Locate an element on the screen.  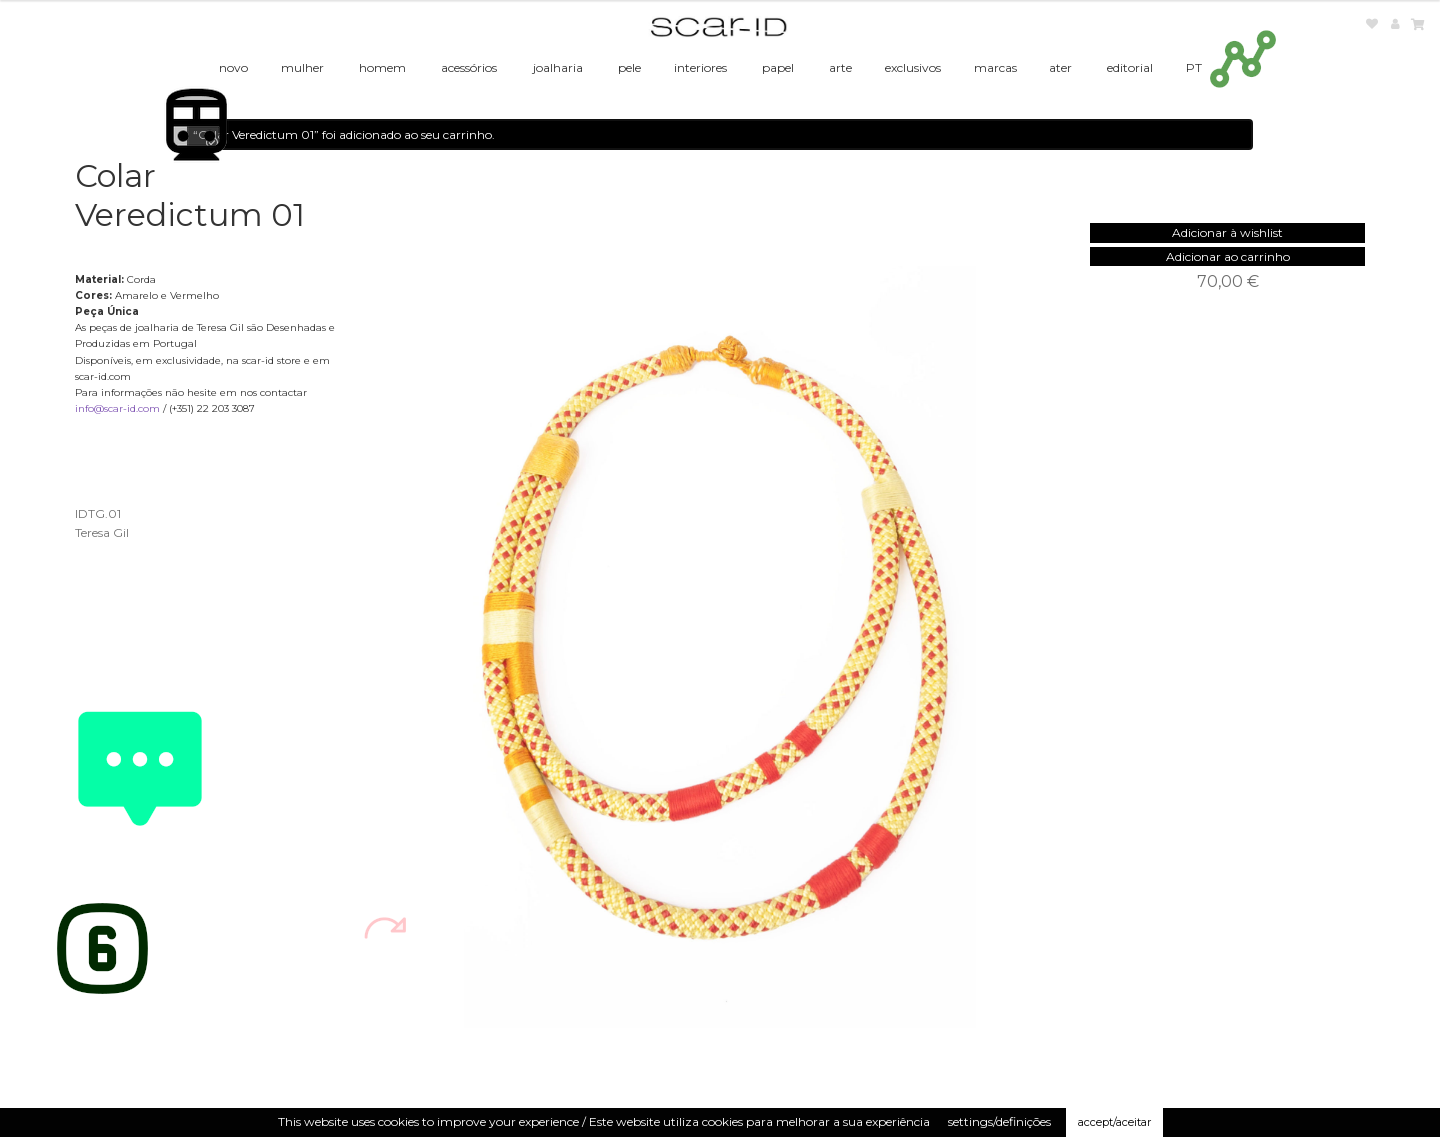
get subway or metro directions is located at coordinates (196, 126).